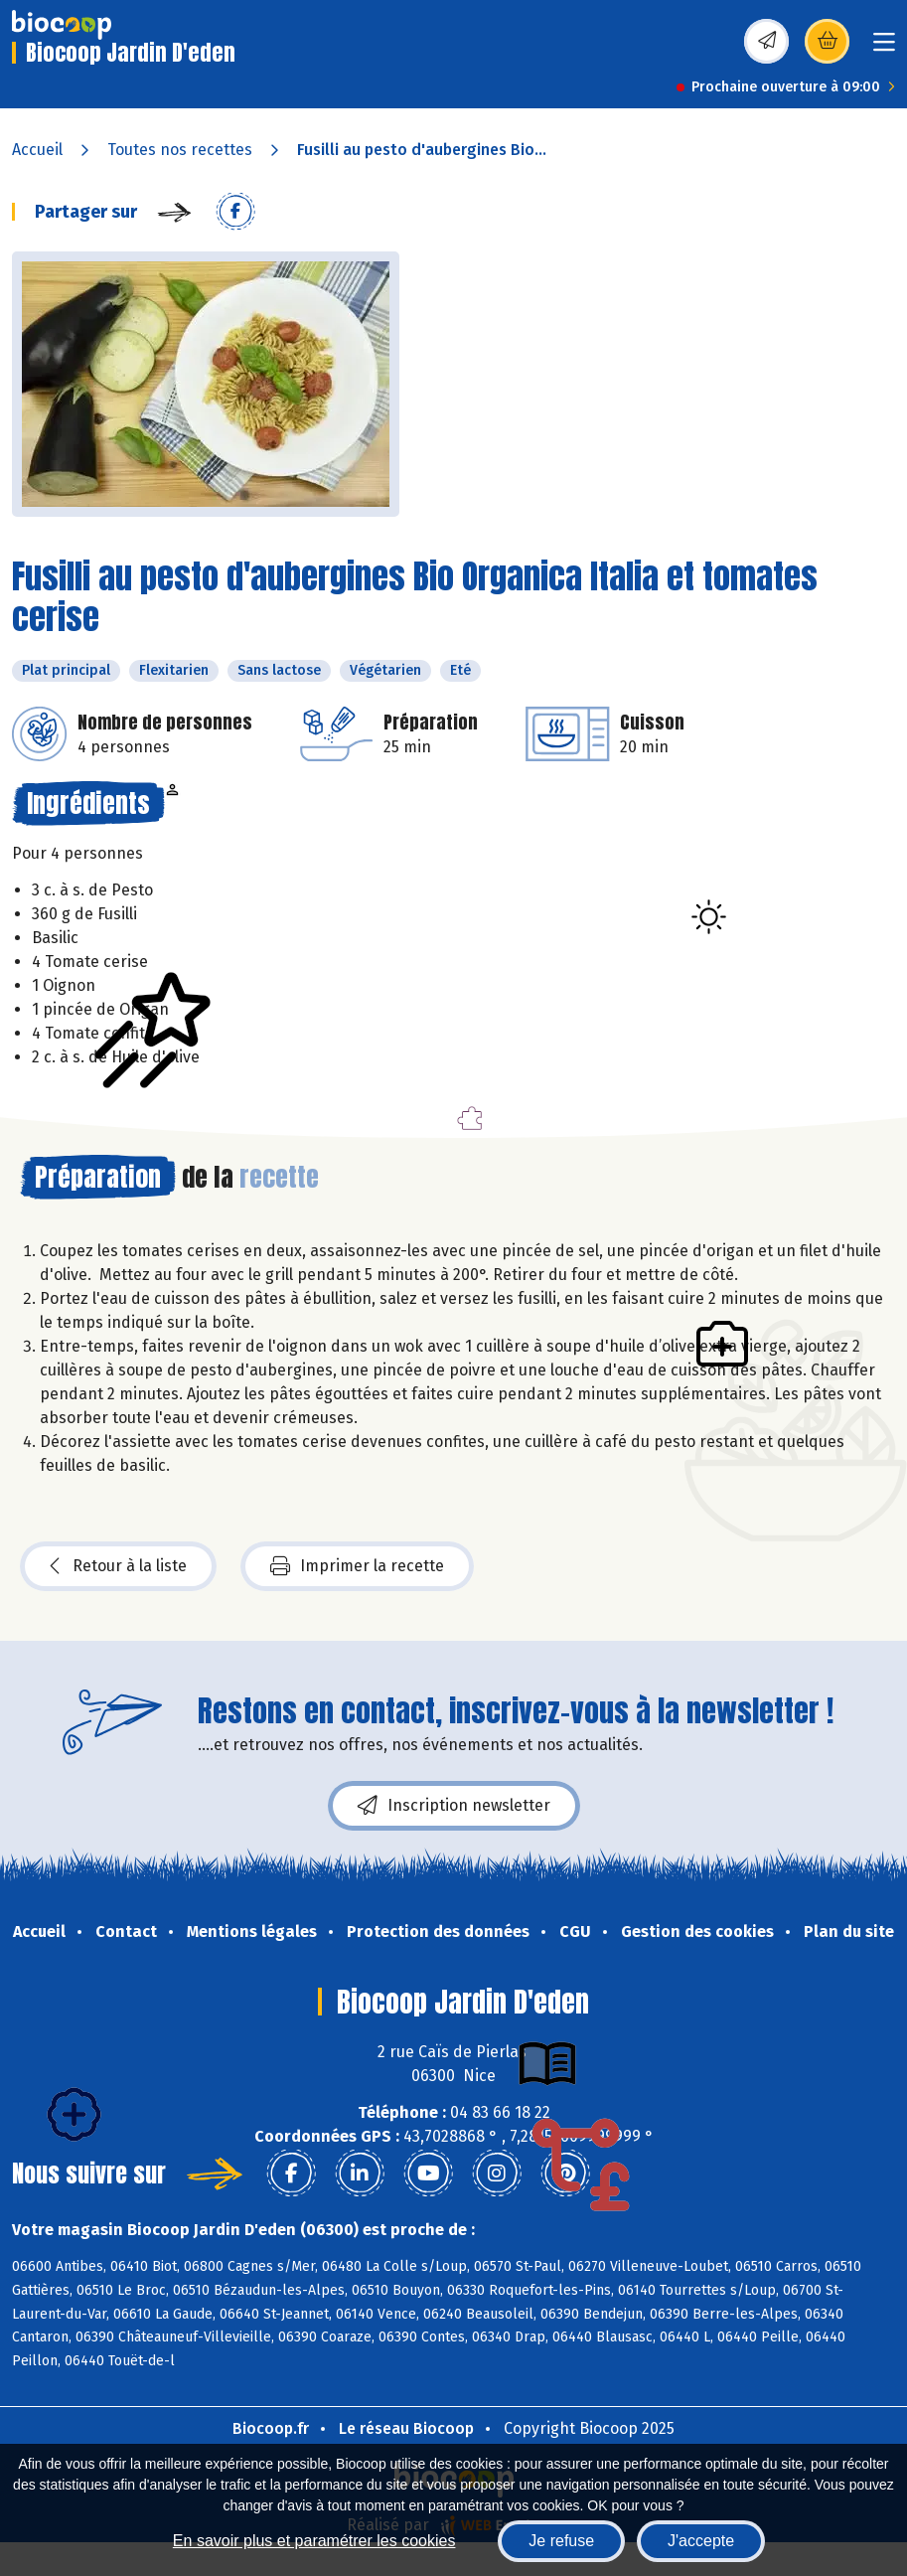 This screenshot has height=2576, width=907. I want to click on add a new photo, so click(722, 1345).